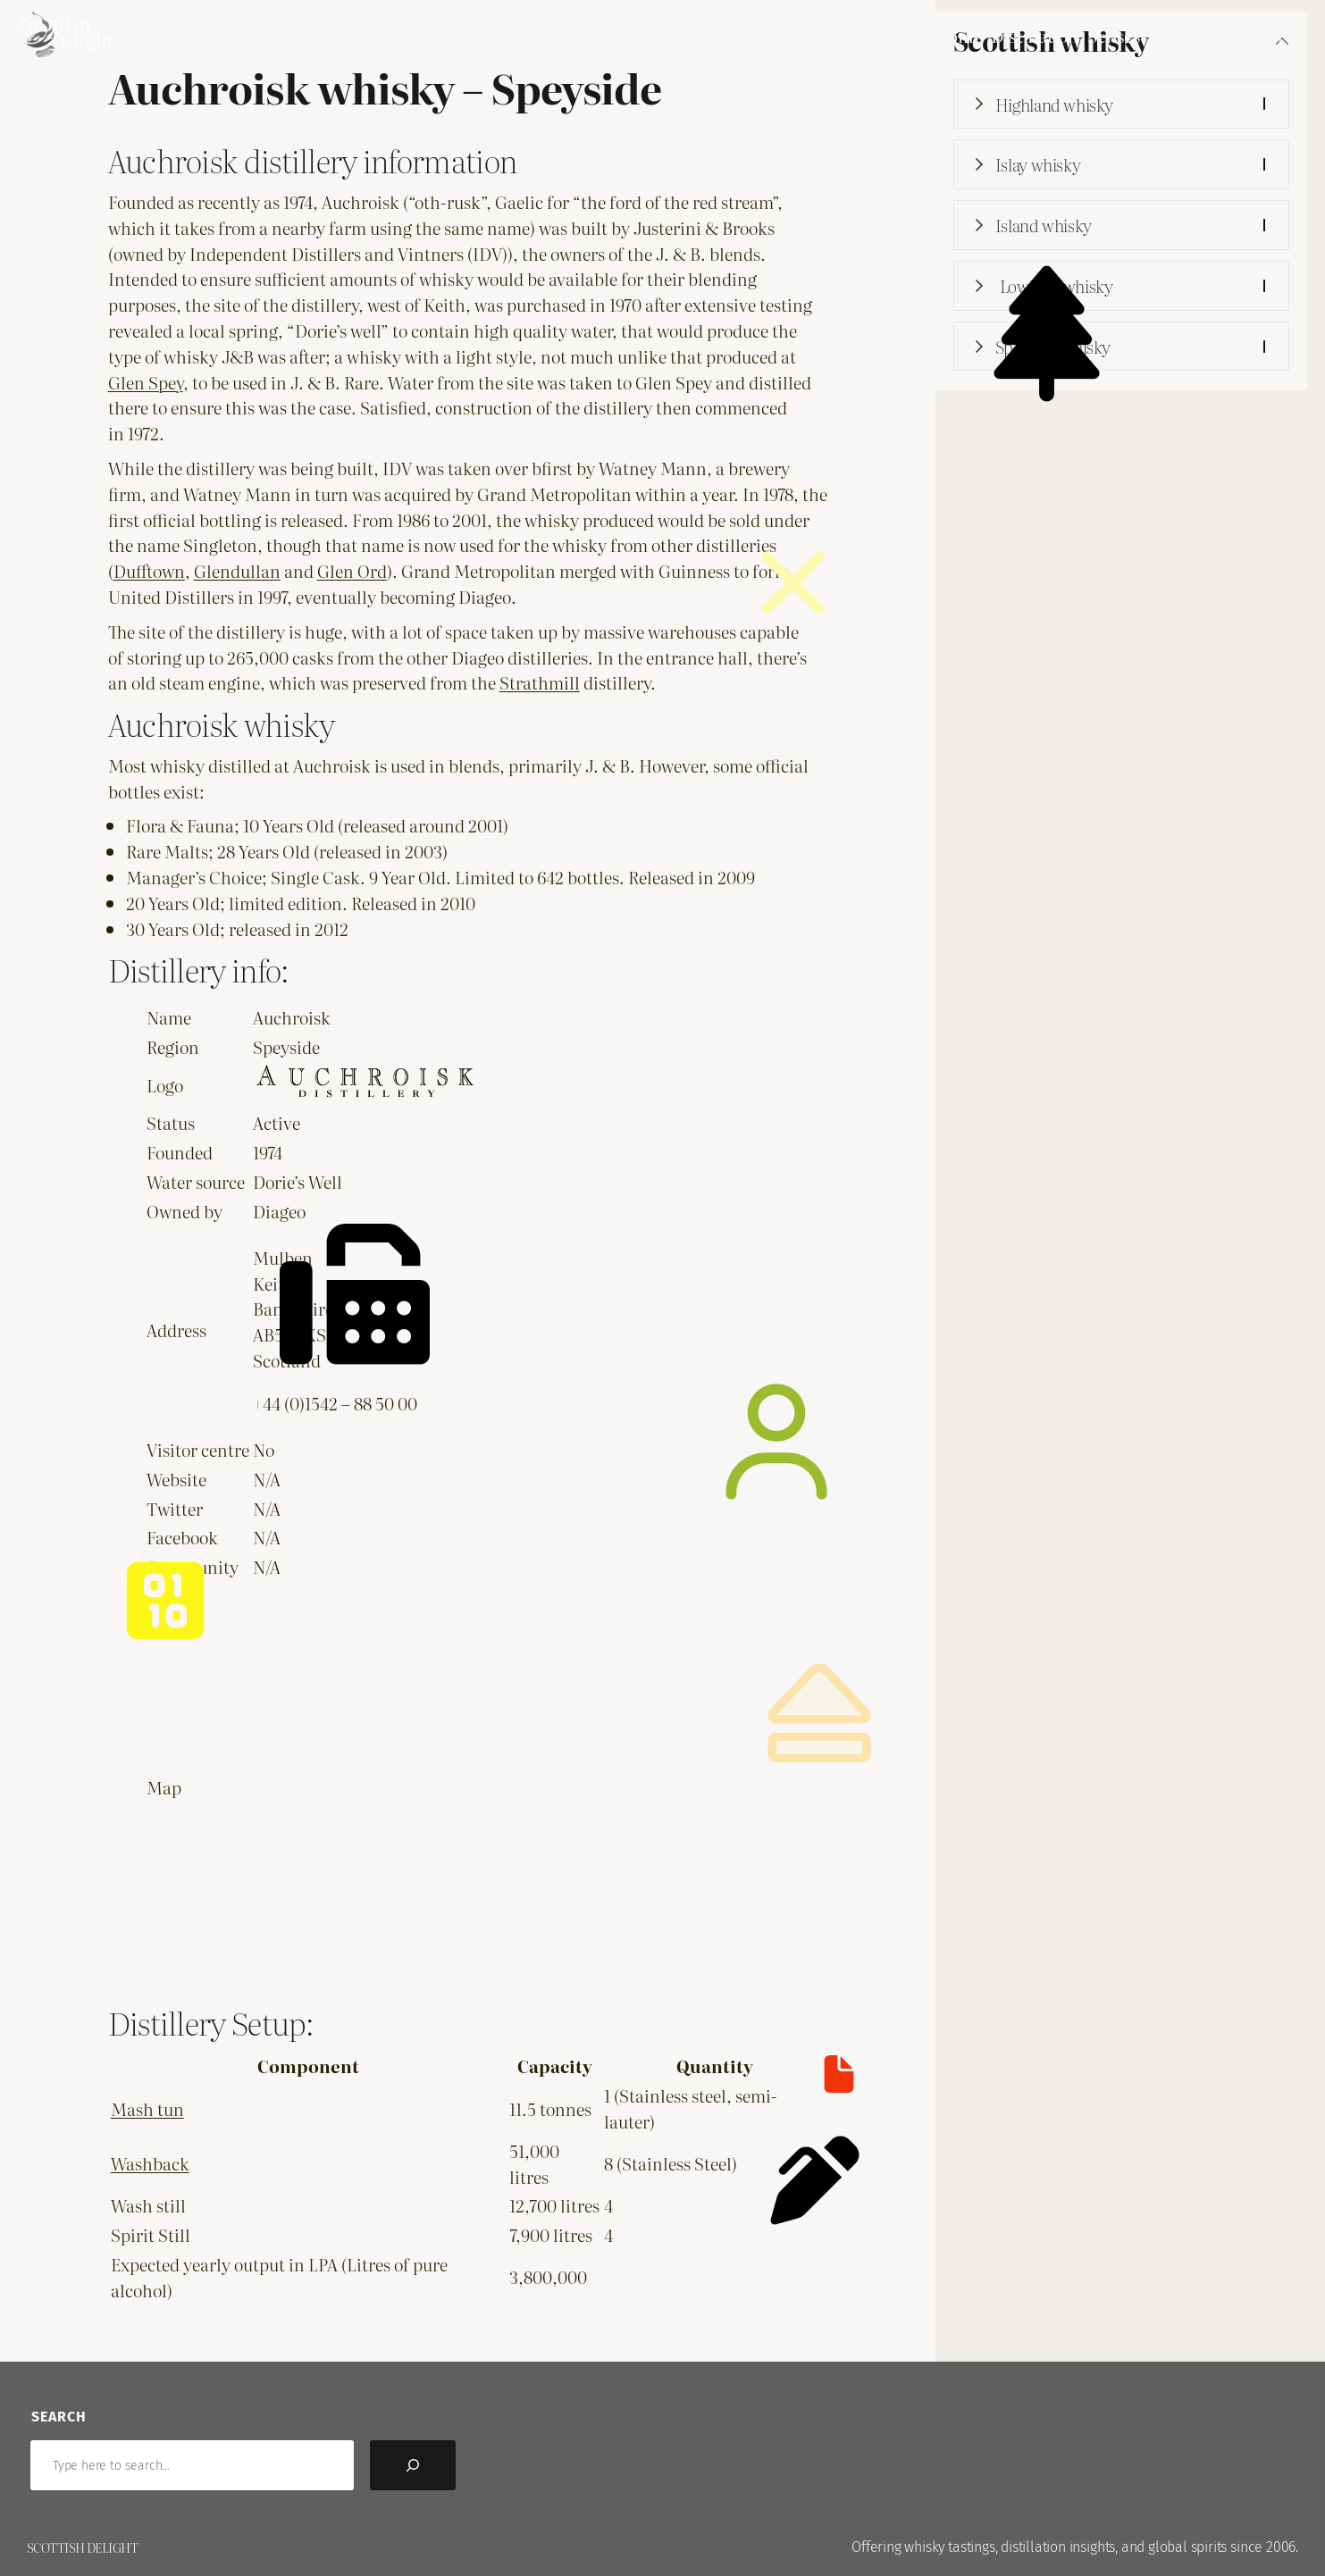  I want to click on close the current window or dialog, so click(792, 582).